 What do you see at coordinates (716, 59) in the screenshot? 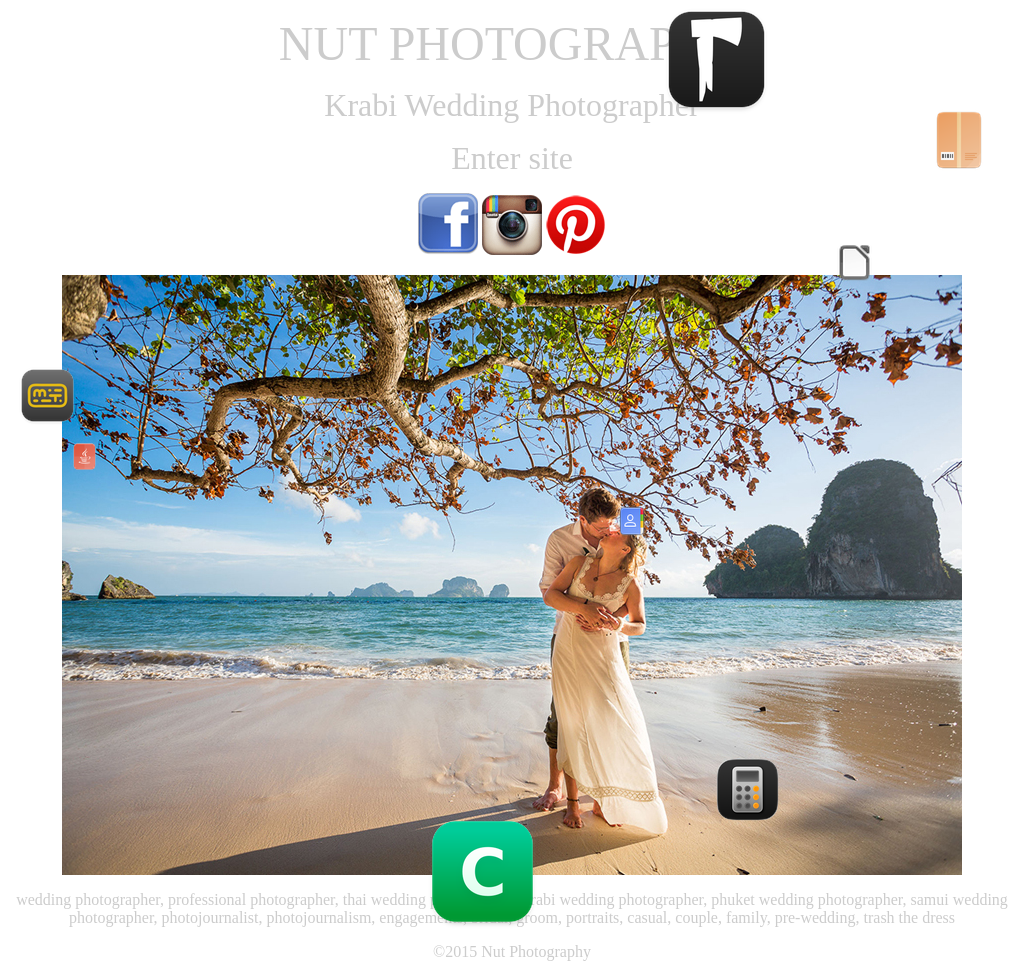
I see `launch The Long Dark game` at bounding box center [716, 59].